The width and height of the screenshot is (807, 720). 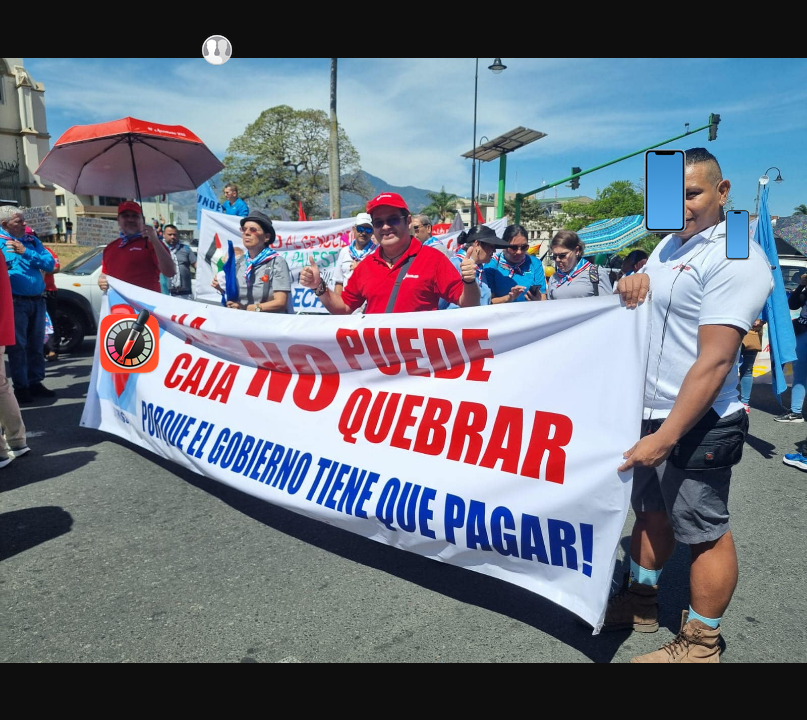 What do you see at coordinates (129, 343) in the screenshot?
I see `open digital color meter utility` at bounding box center [129, 343].